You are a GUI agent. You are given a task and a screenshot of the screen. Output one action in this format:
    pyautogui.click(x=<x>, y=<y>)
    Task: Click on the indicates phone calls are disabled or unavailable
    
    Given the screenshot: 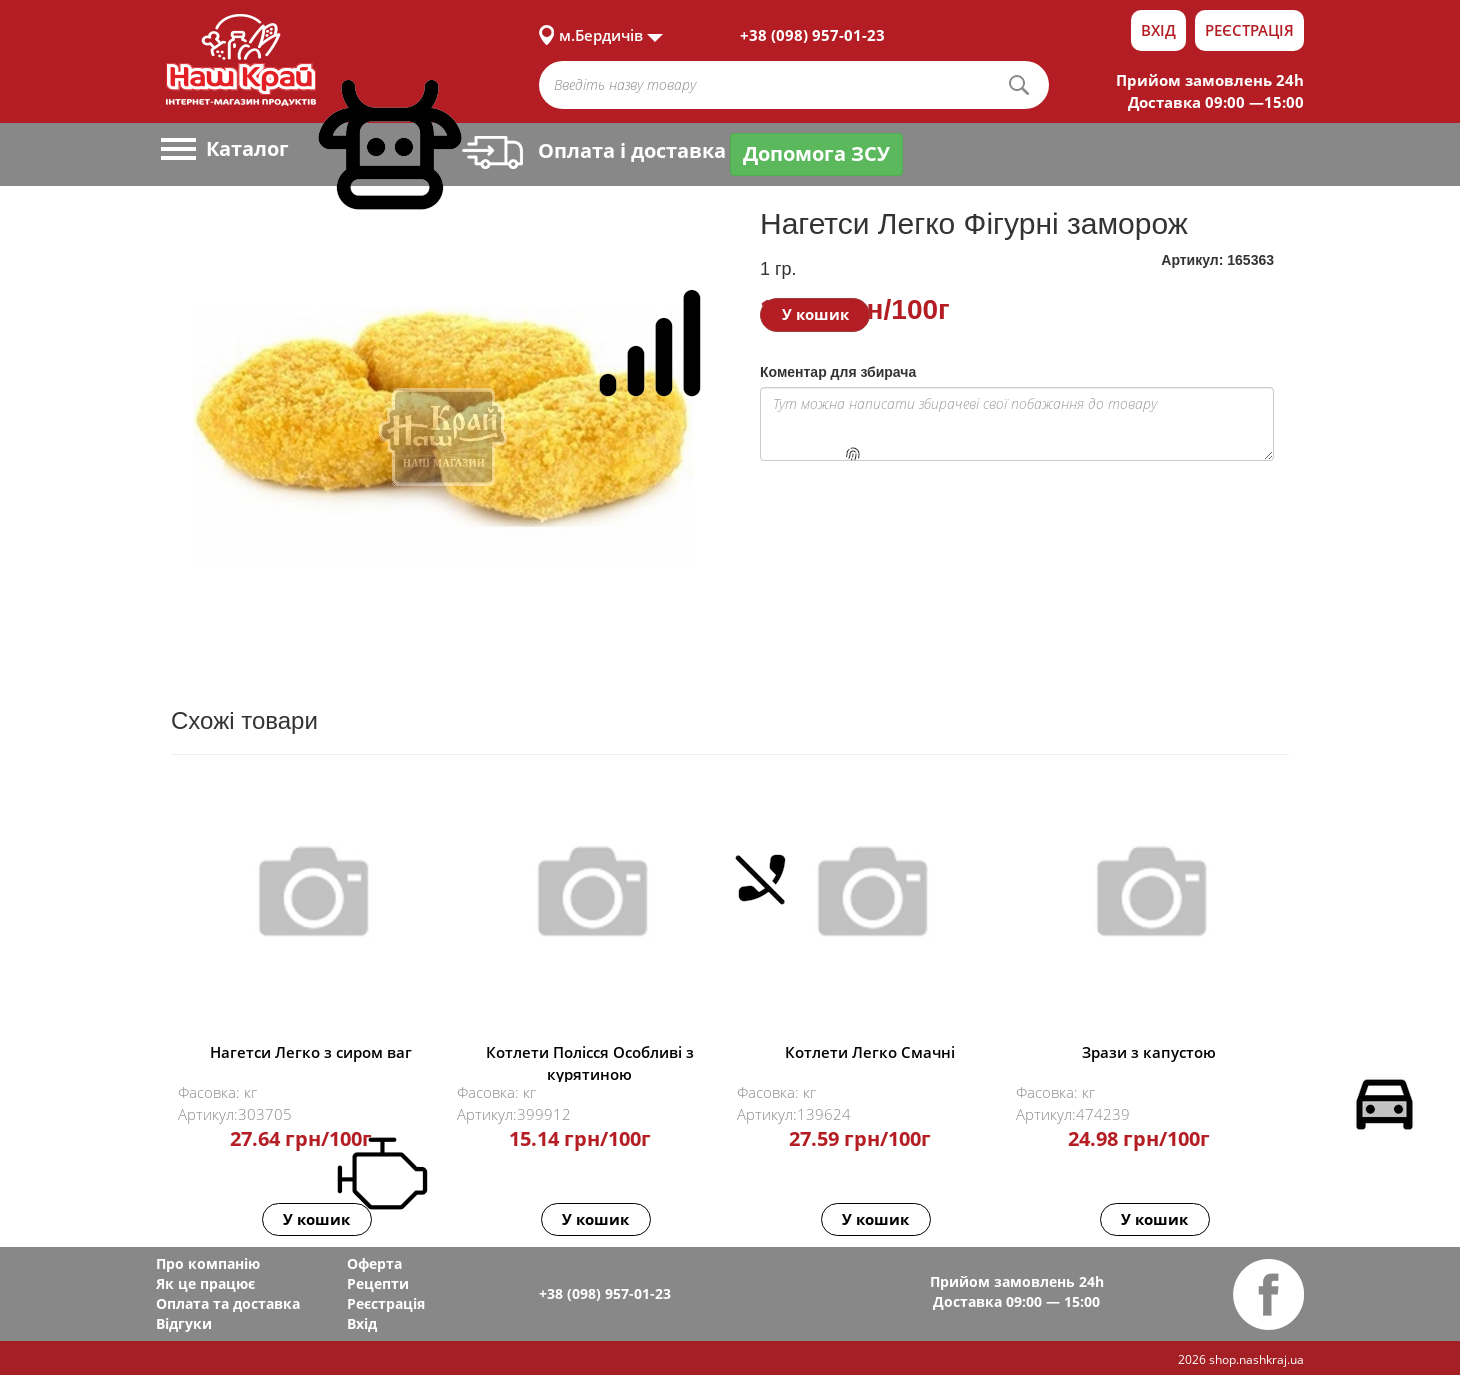 What is the action you would take?
    pyautogui.click(x=762, y=878)
    